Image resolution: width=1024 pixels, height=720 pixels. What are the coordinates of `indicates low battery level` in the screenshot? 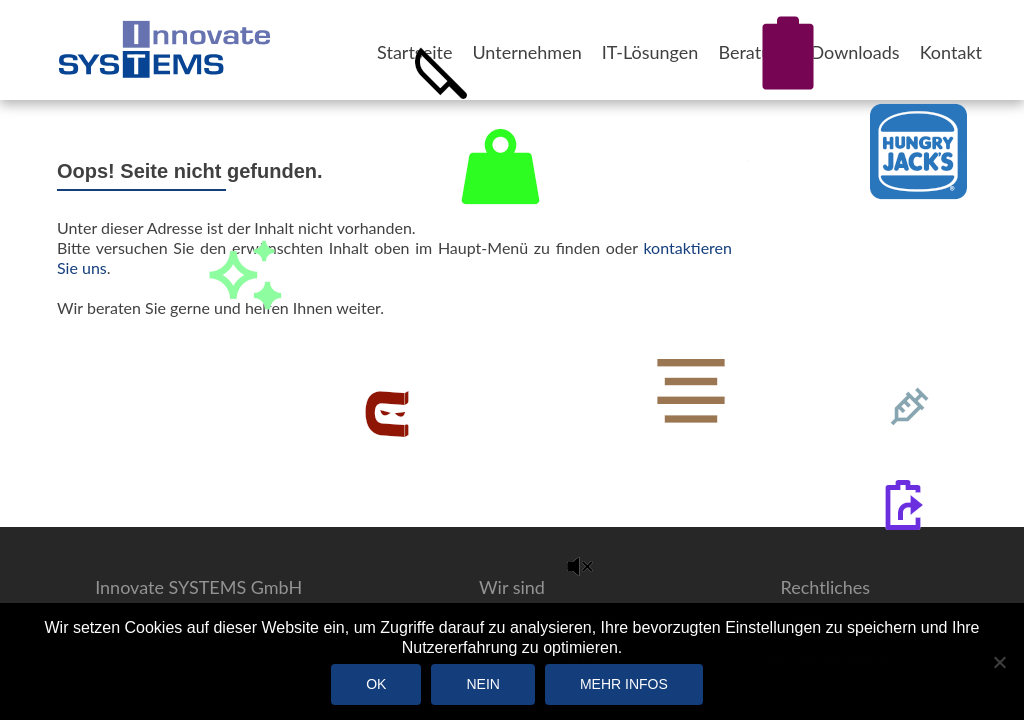 It's located at (788, 53).